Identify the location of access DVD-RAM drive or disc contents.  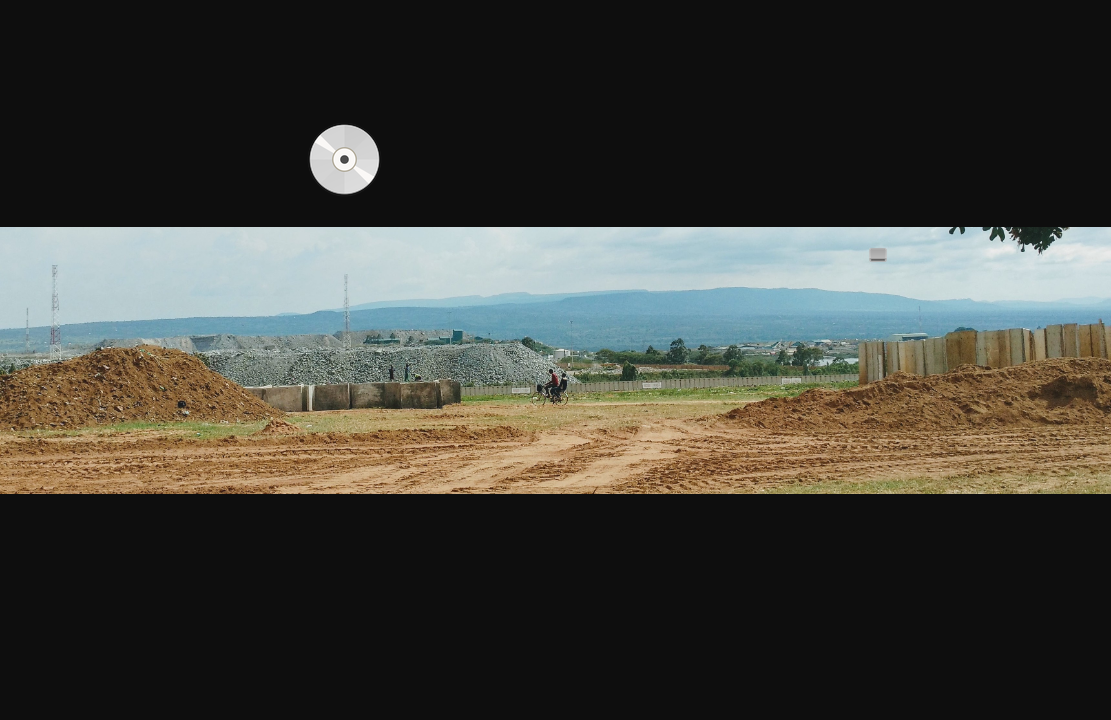
(344, 159).